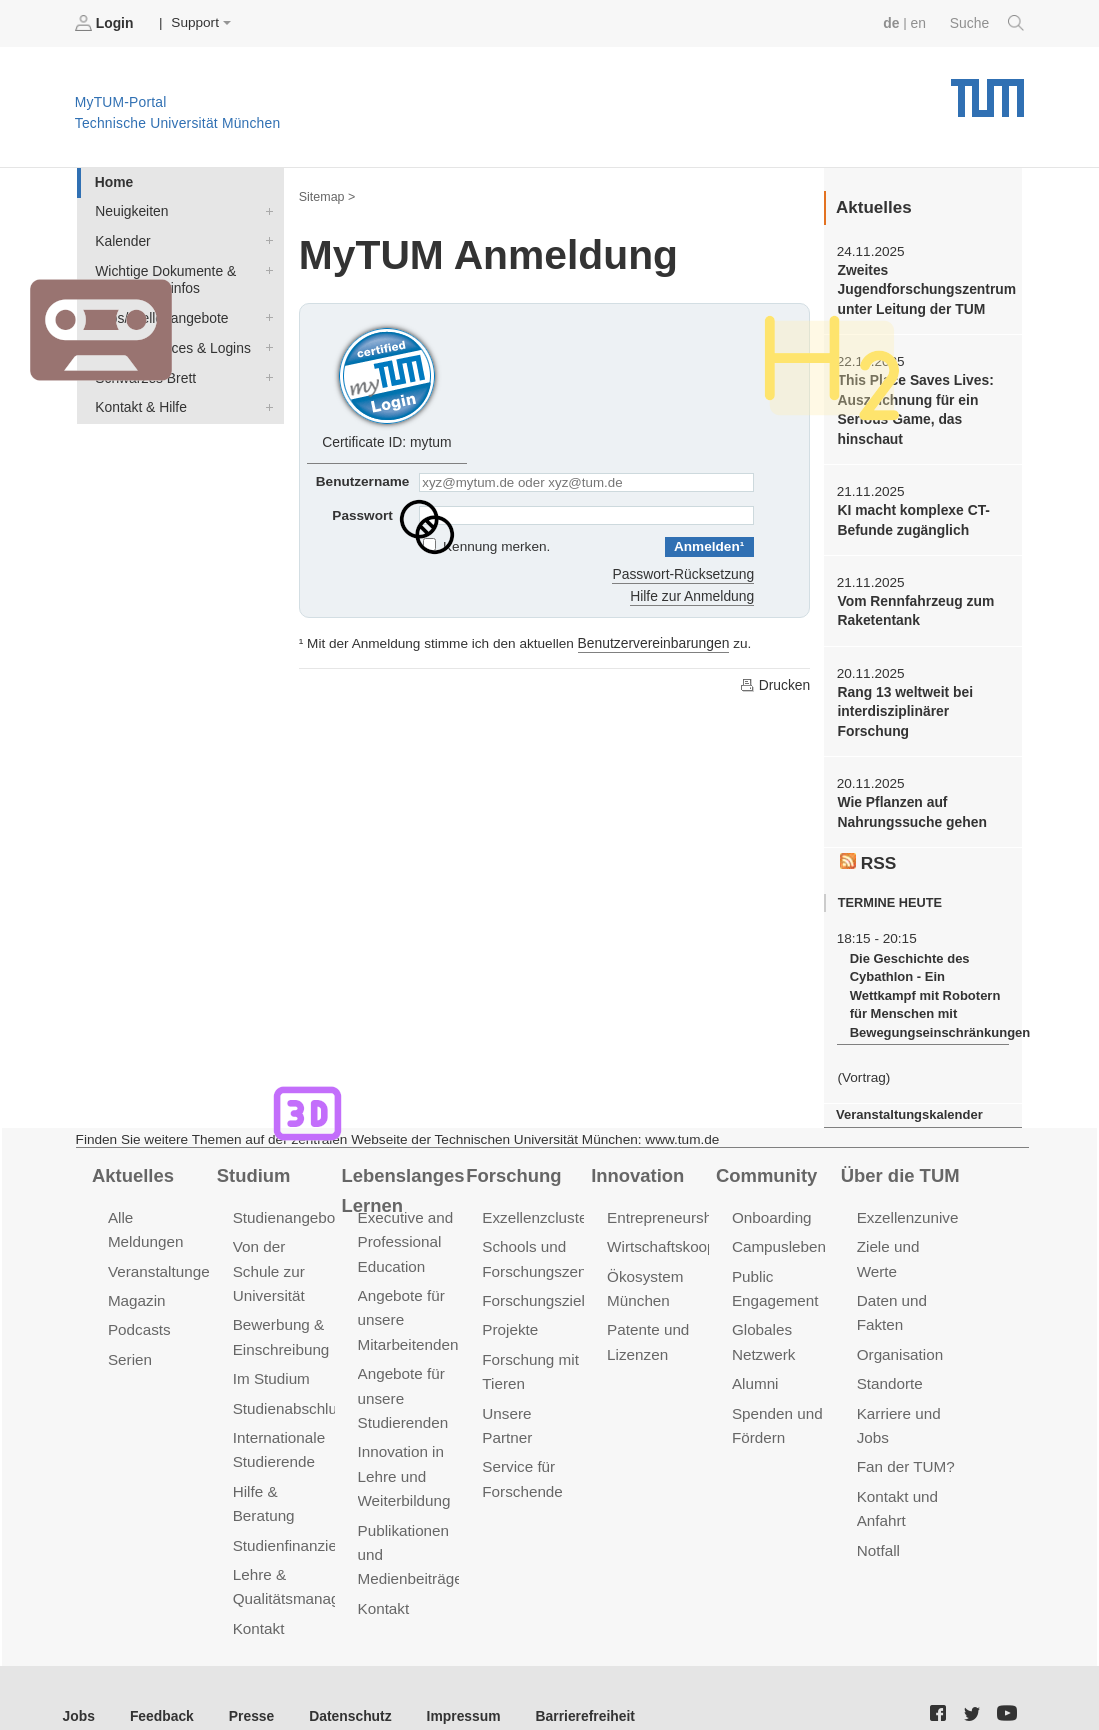 This screenshot has height=1730, width=1099. Describe the element at coordinates (101, 330) in the screenshot. I see `access audio recordings or voice memos` at that location.